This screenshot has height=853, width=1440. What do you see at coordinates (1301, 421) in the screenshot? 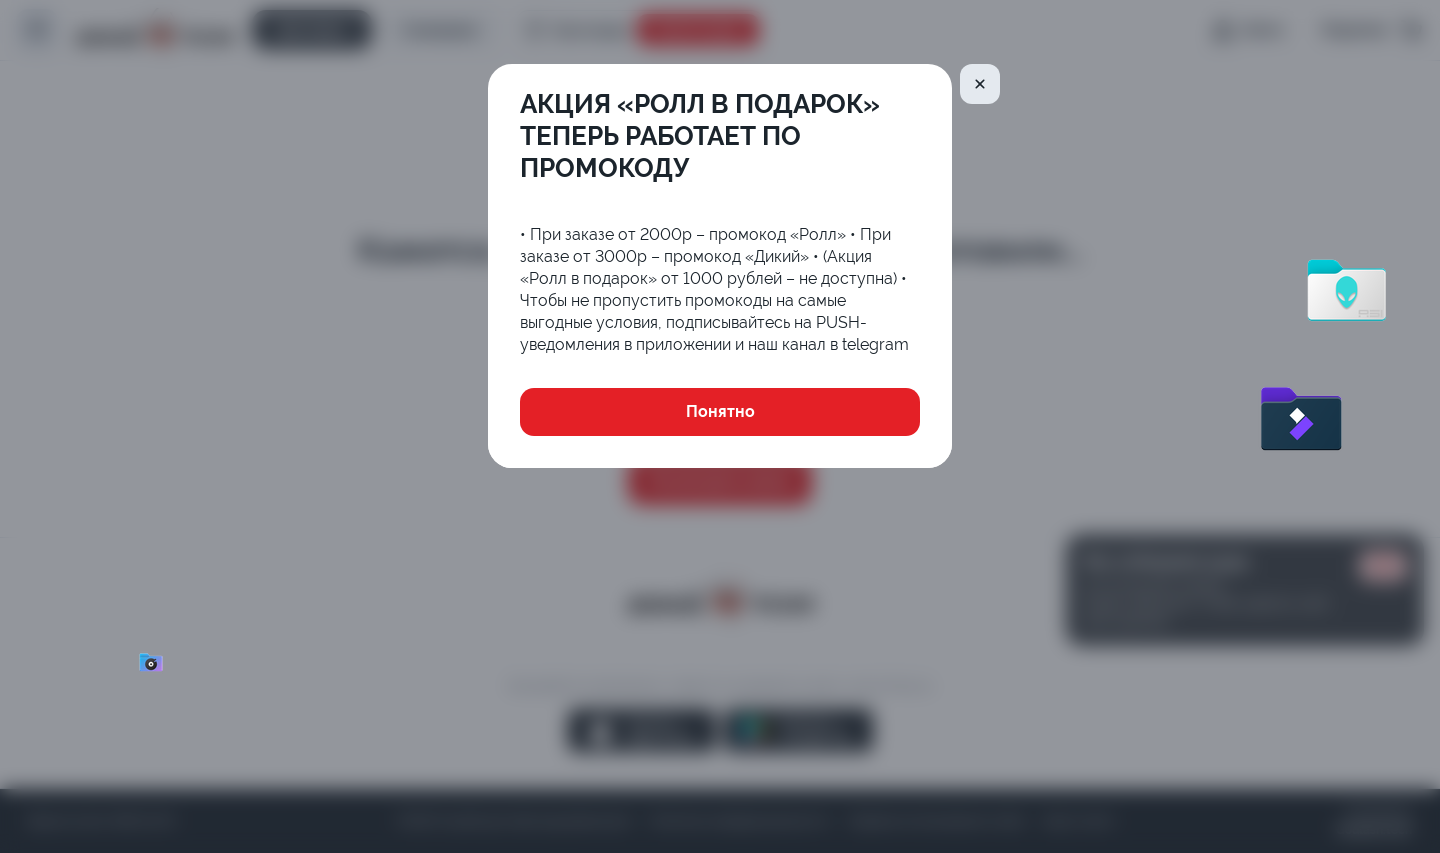
I see `open Wondershare FilmoraPro project folder` at bounding box center [1301, 421].